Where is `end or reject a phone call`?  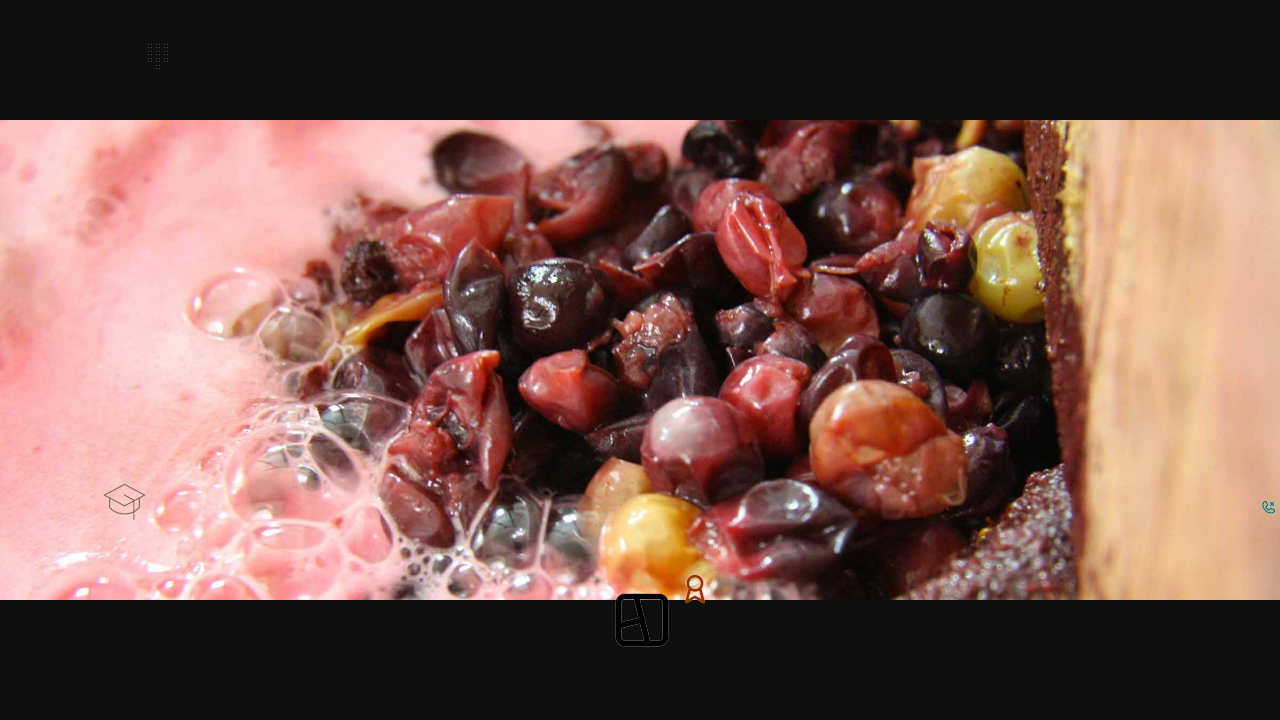
end or reject a phone call is located at coordinates (1269, 507).